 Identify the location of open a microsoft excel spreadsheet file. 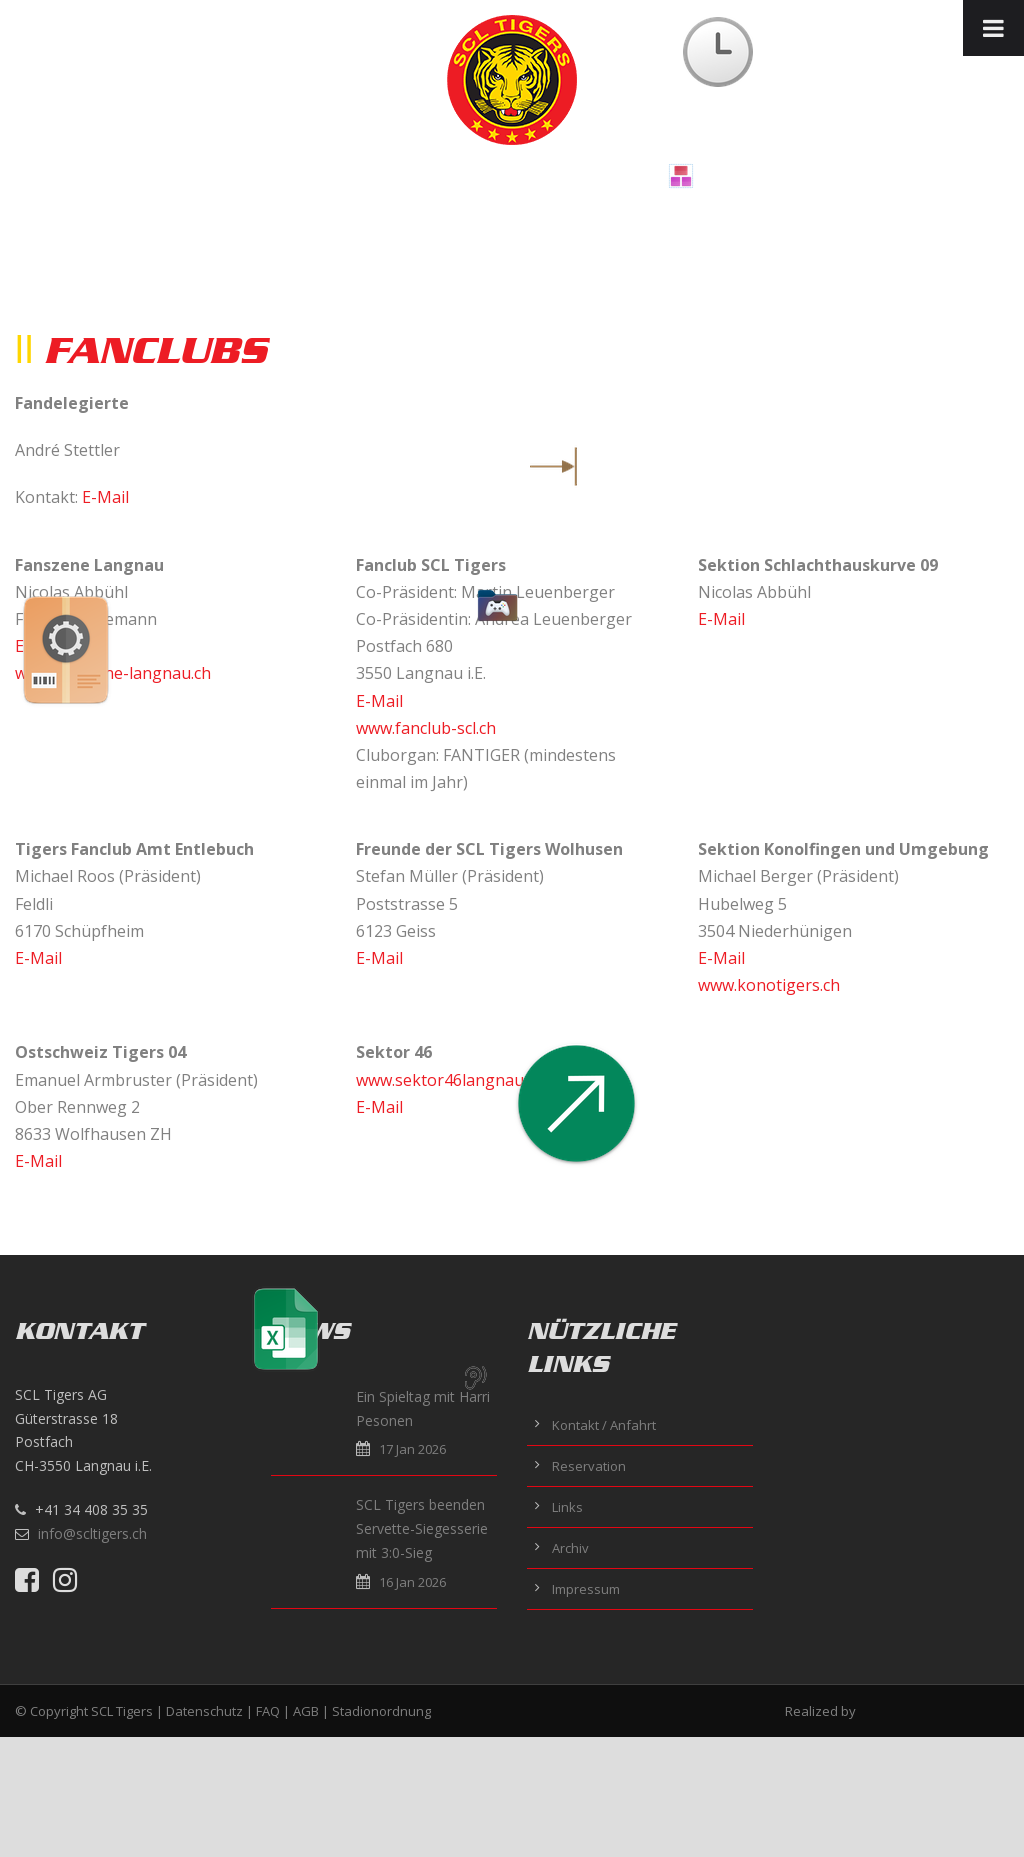
(286, 1329).